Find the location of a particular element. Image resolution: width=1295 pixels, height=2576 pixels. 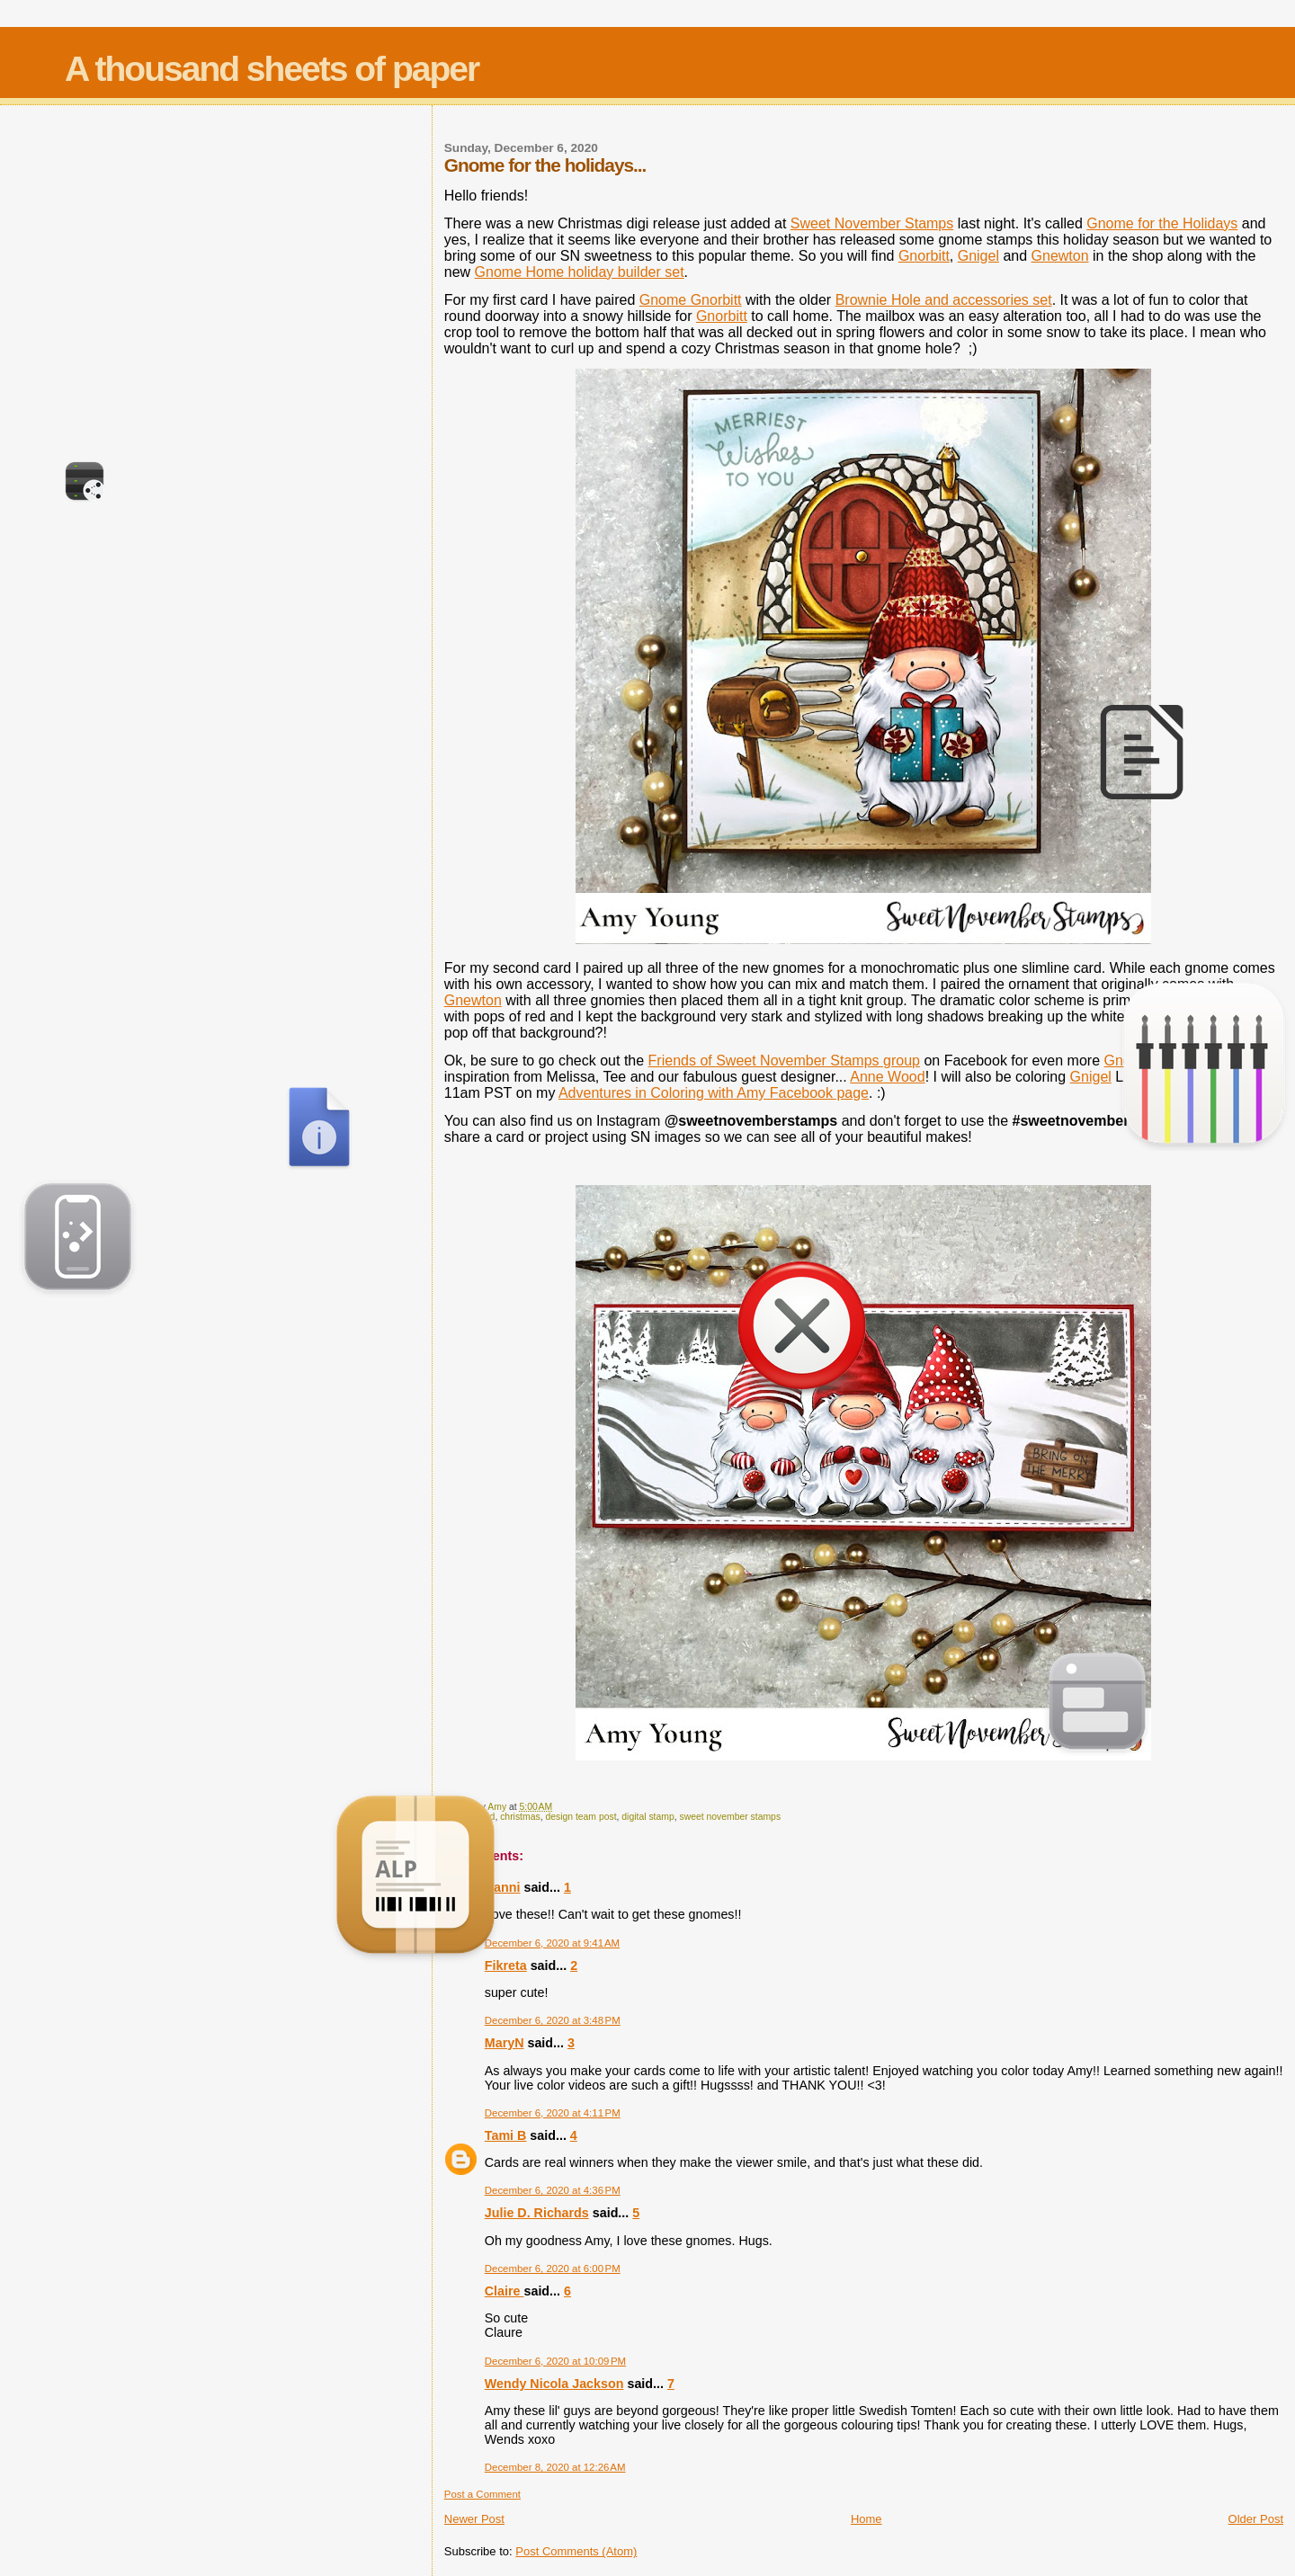

an alpm package file used by arch linux package manager is located at coordinates (415, 1877).